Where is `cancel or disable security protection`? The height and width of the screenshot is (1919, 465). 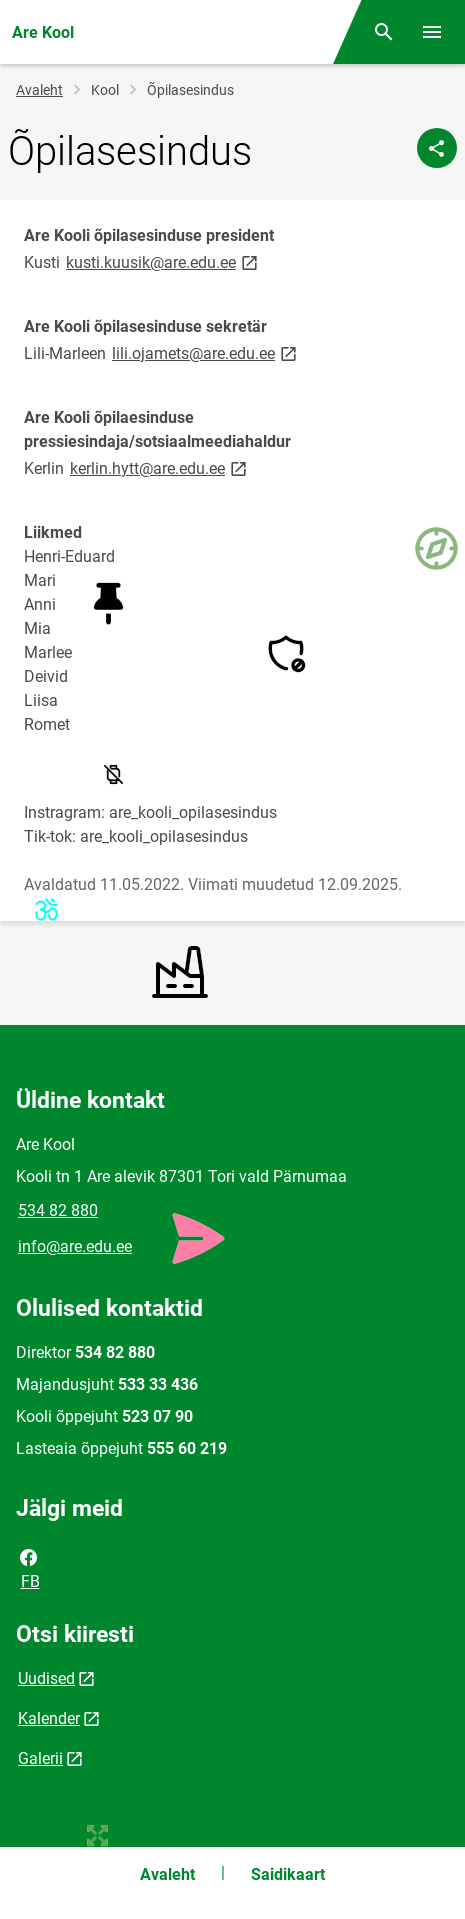
cancel or disable security protection is located at coordinates (286, 653).